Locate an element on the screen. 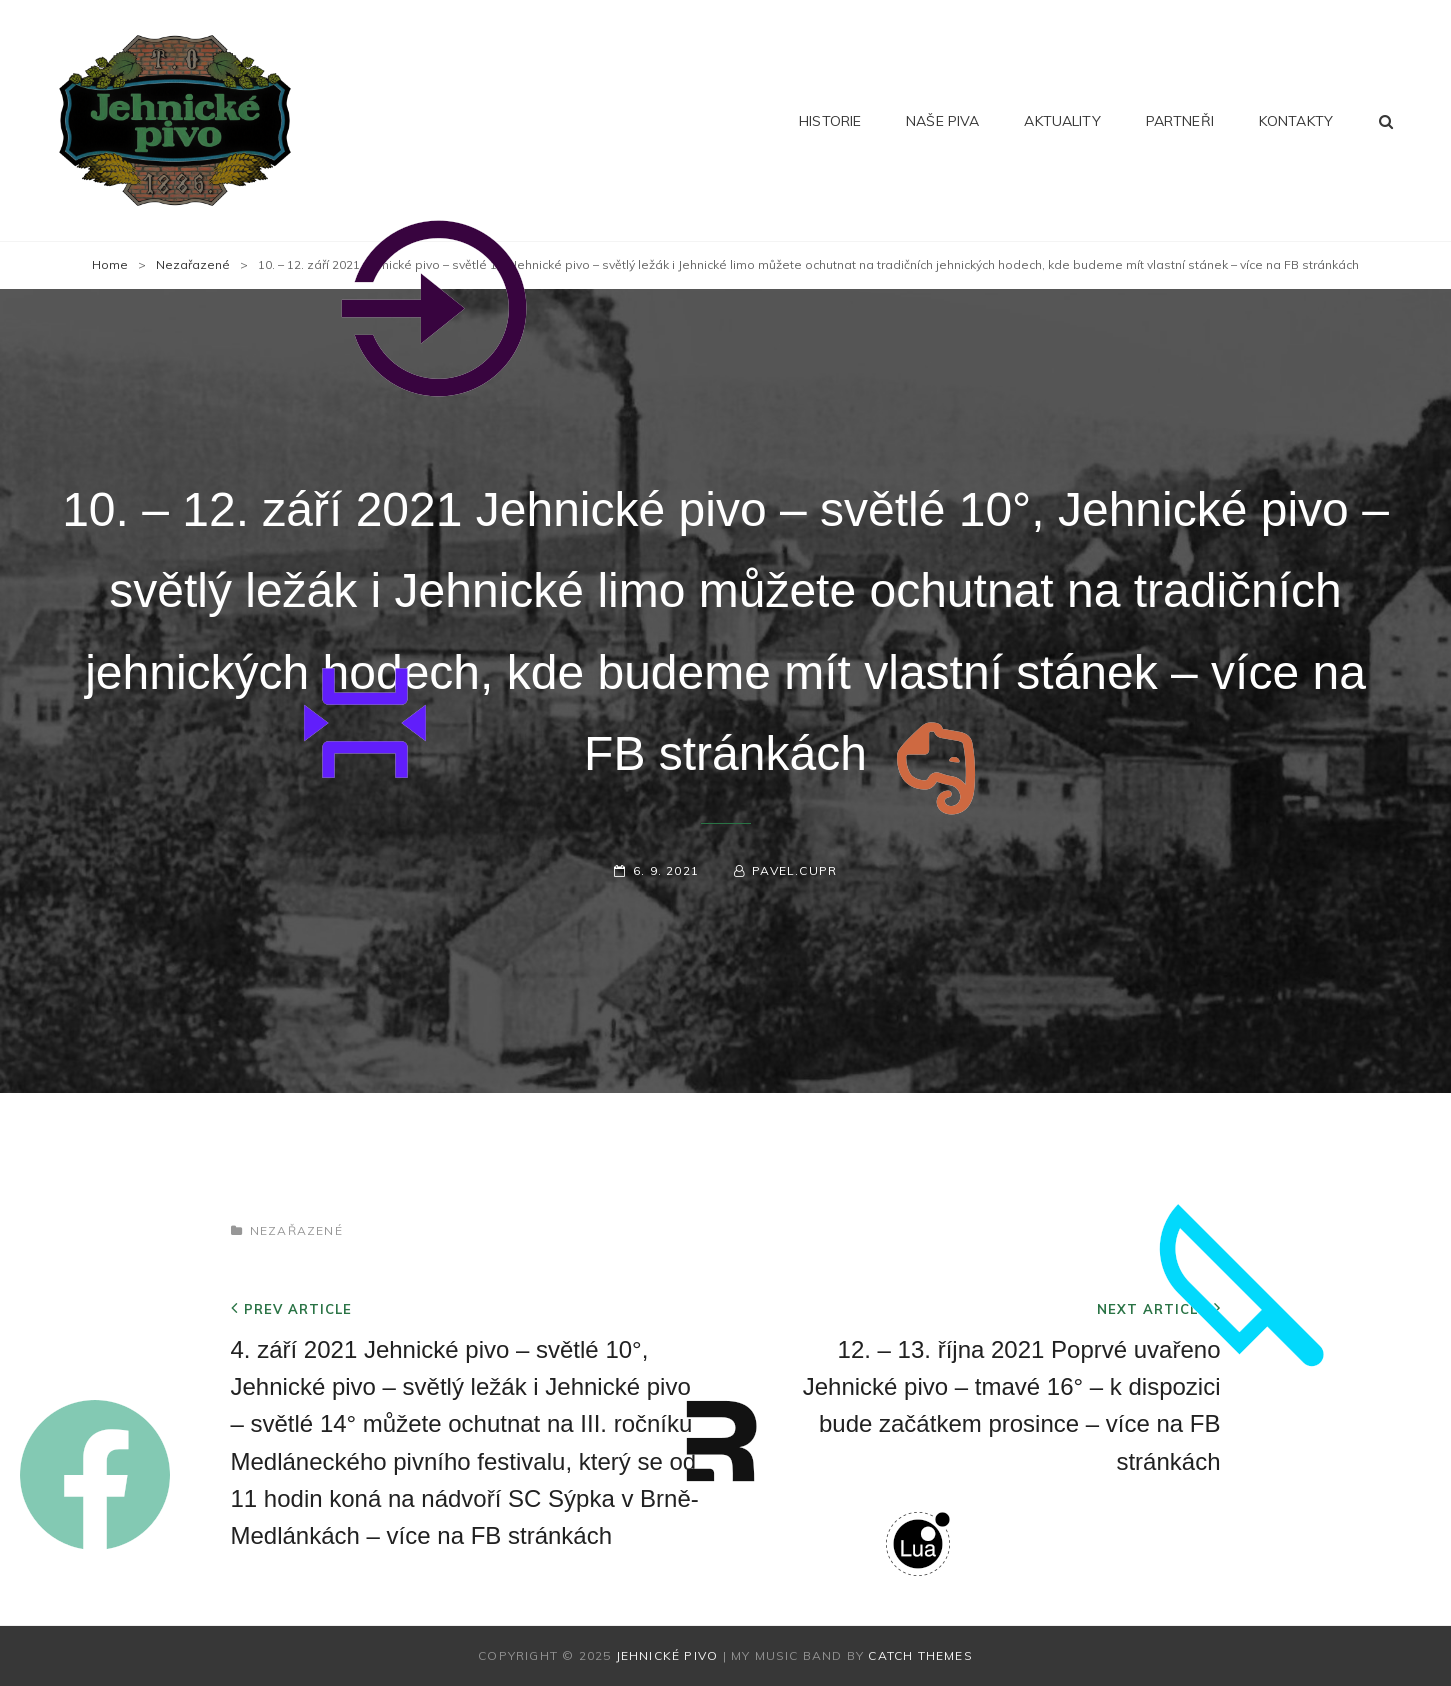  access cooking or recipe features is located at coordinates (1238, 1287).